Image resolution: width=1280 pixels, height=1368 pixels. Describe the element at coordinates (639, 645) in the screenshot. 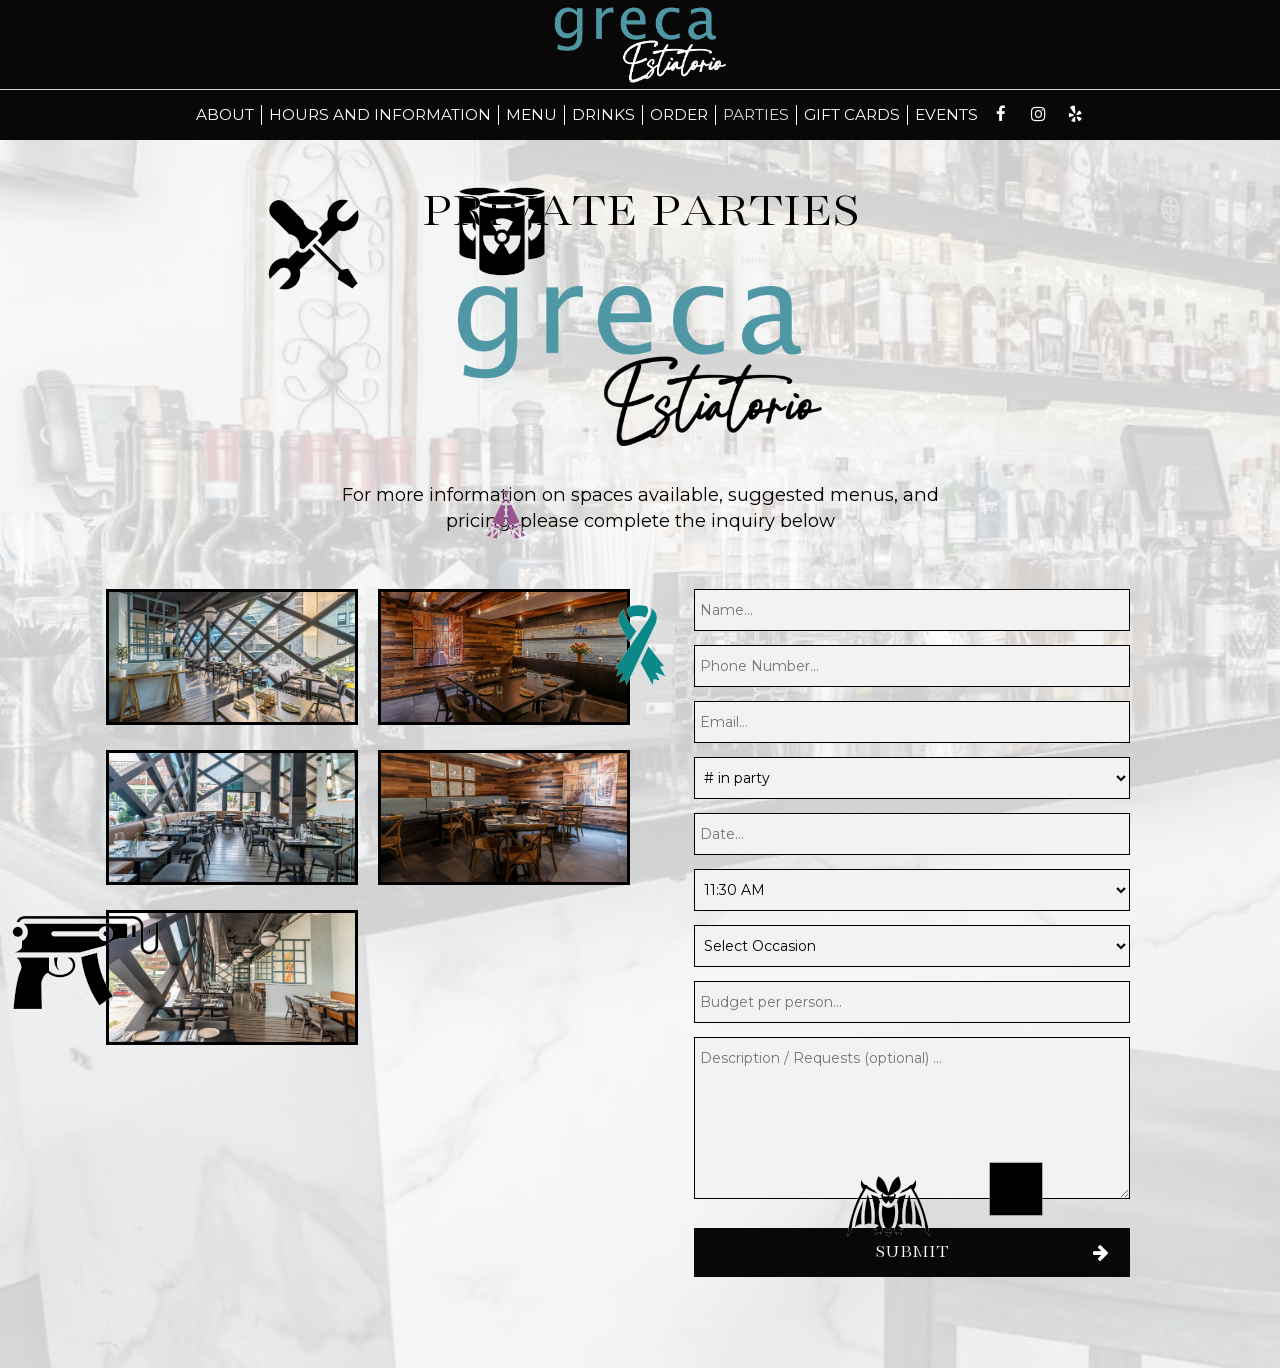

I see `indicates support for a cause or awareness campaign` at that location.